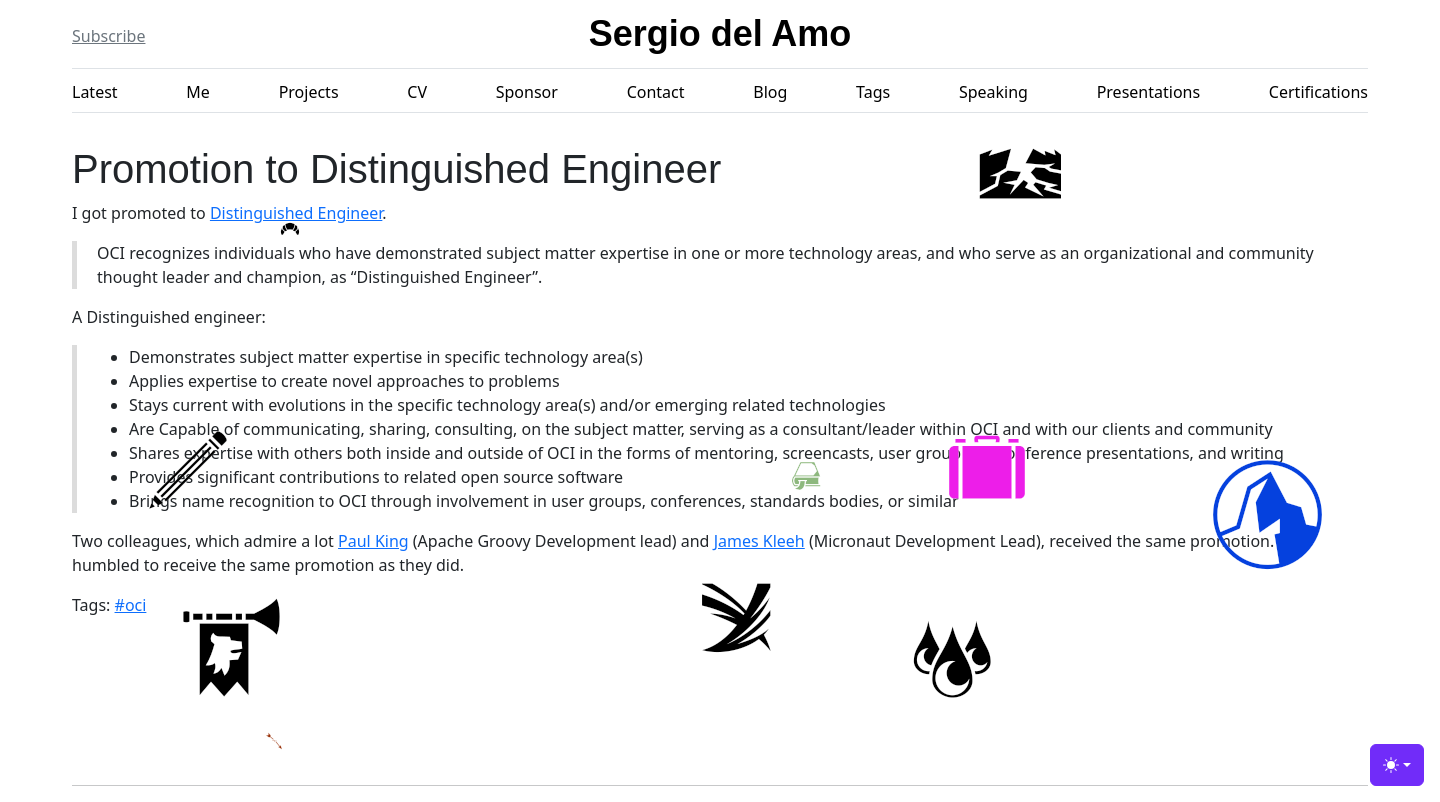 This screenshot has height=802, width=1440. What do you see at coordinates (1020, 158) in the screenshot?
I see `trigger an earthquake or ground attack ability` at bounding box center [1020, 158].